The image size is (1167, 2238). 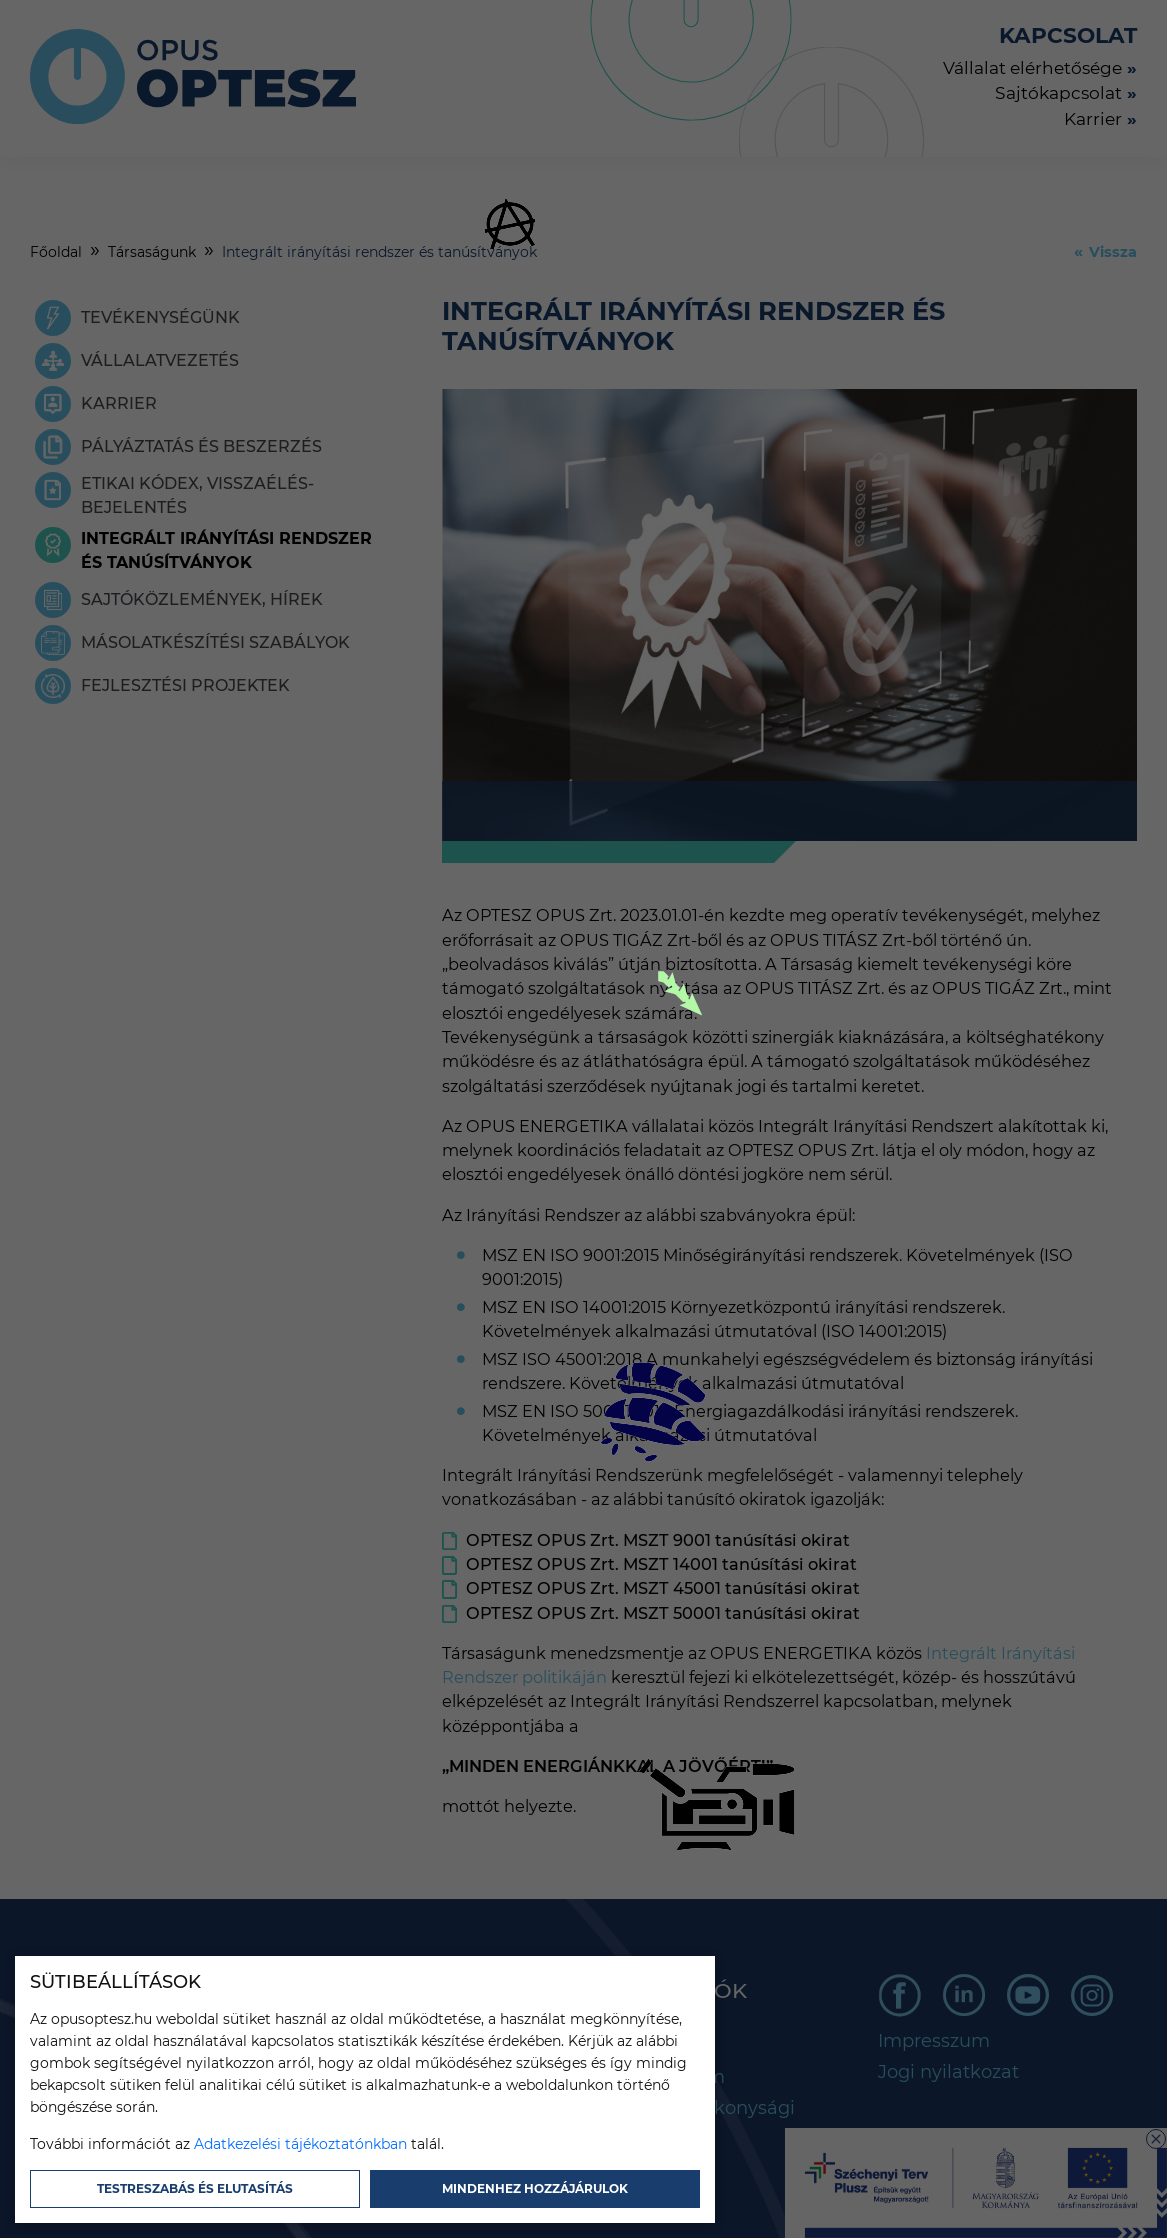 What do you see at coordinates (510, 224) in the screenshot?
I see `indicates anarchist or anti-establishment faction in game` at bounding box center [510, 224].